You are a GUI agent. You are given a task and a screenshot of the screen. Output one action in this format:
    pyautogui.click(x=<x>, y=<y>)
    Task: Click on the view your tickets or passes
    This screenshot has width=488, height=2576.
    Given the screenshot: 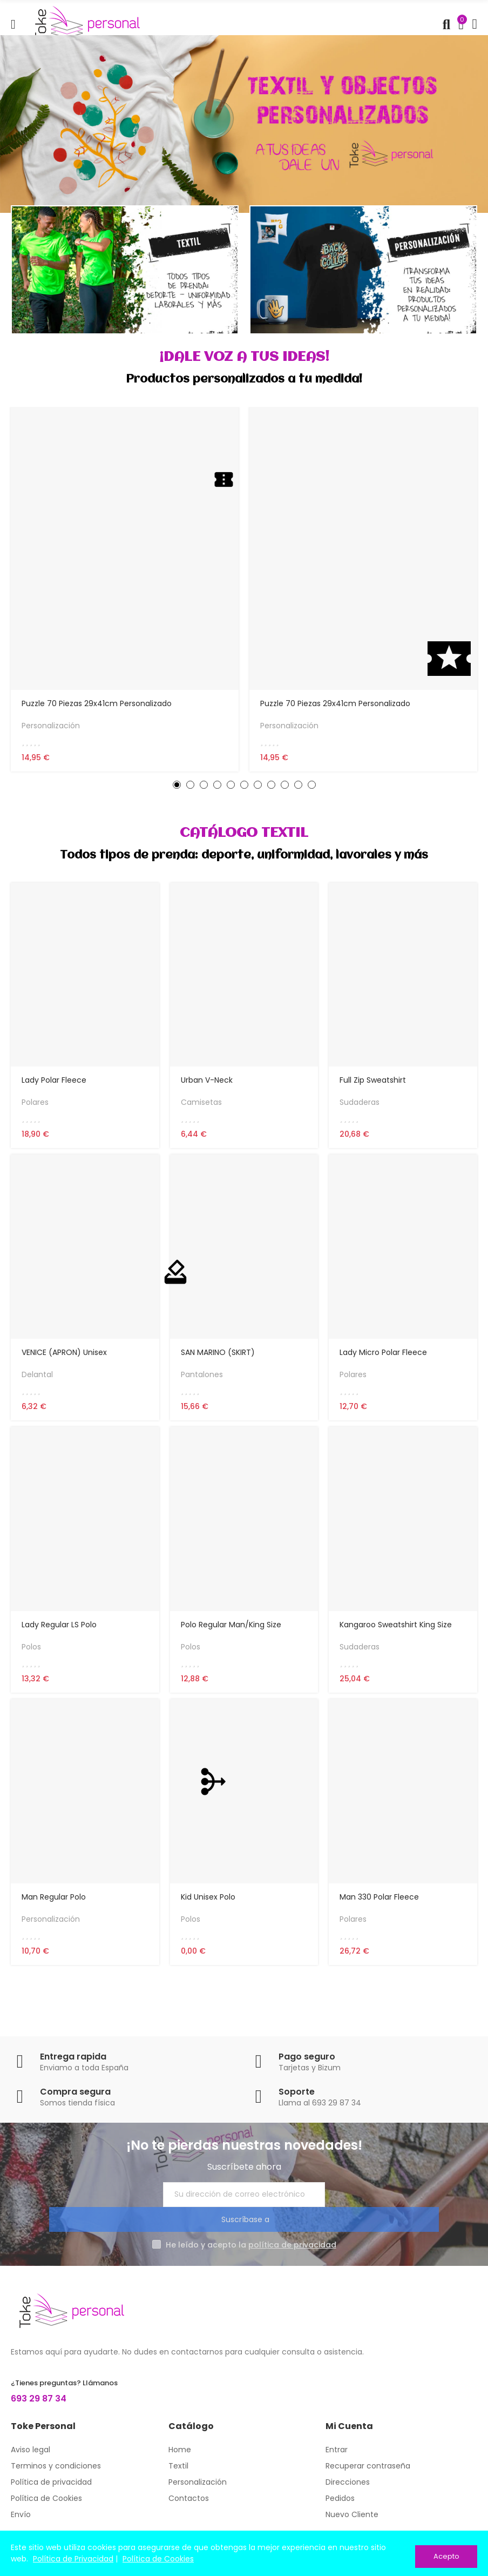 What is the action you would take?
    pyautogui.click(x=223, y=479)
    